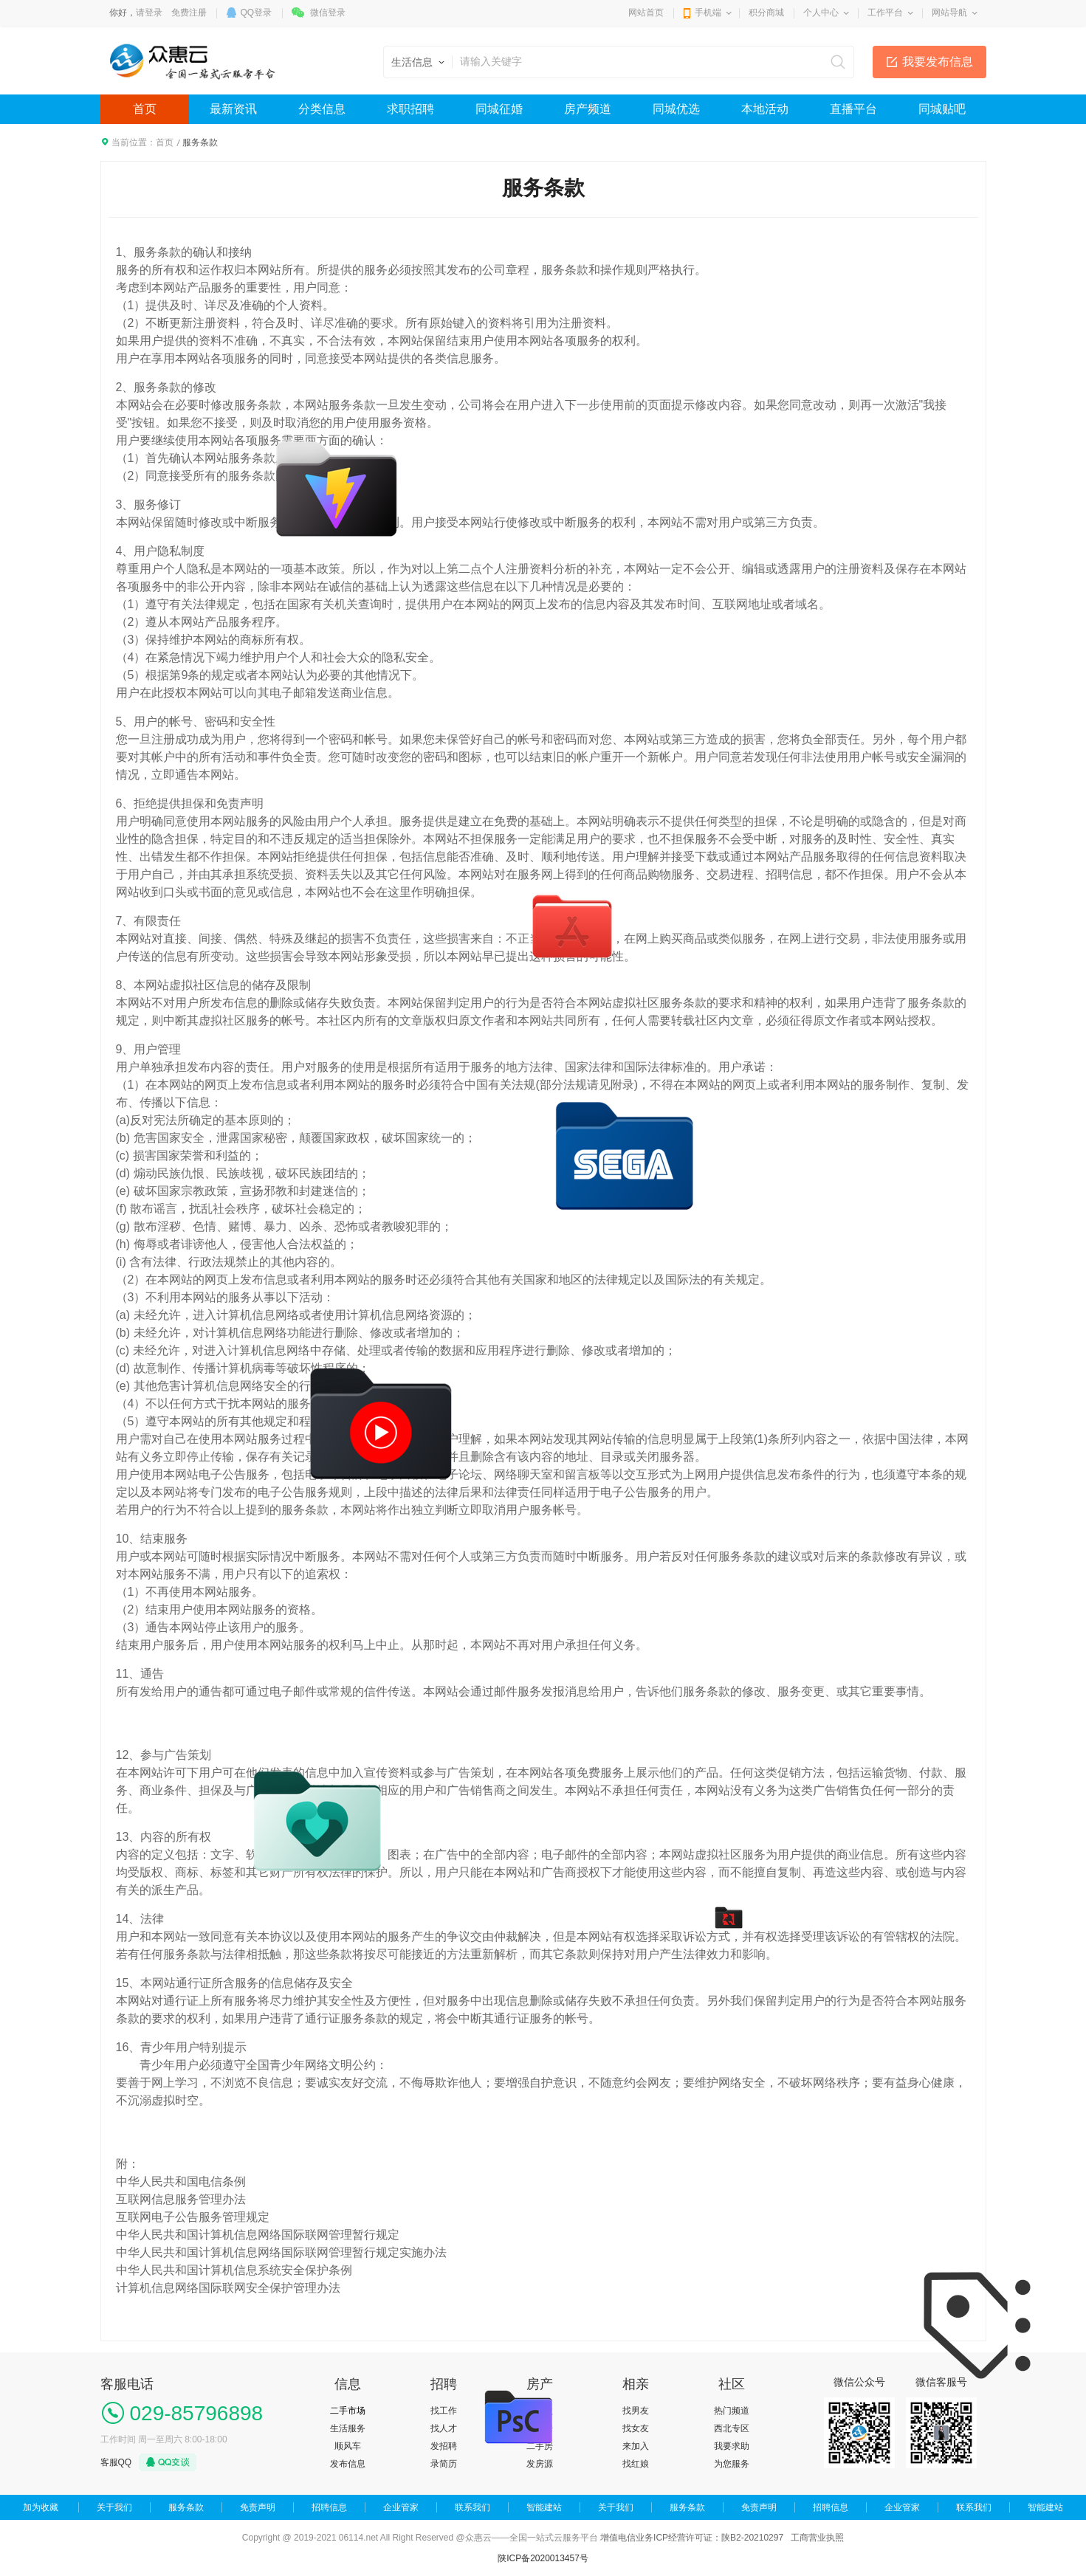 The height and width of the screenshot is (2576, 1086). Describe the element at coordinates (317, 1825) in the screenshot. I see `open microsoft family safety folder` at that location.